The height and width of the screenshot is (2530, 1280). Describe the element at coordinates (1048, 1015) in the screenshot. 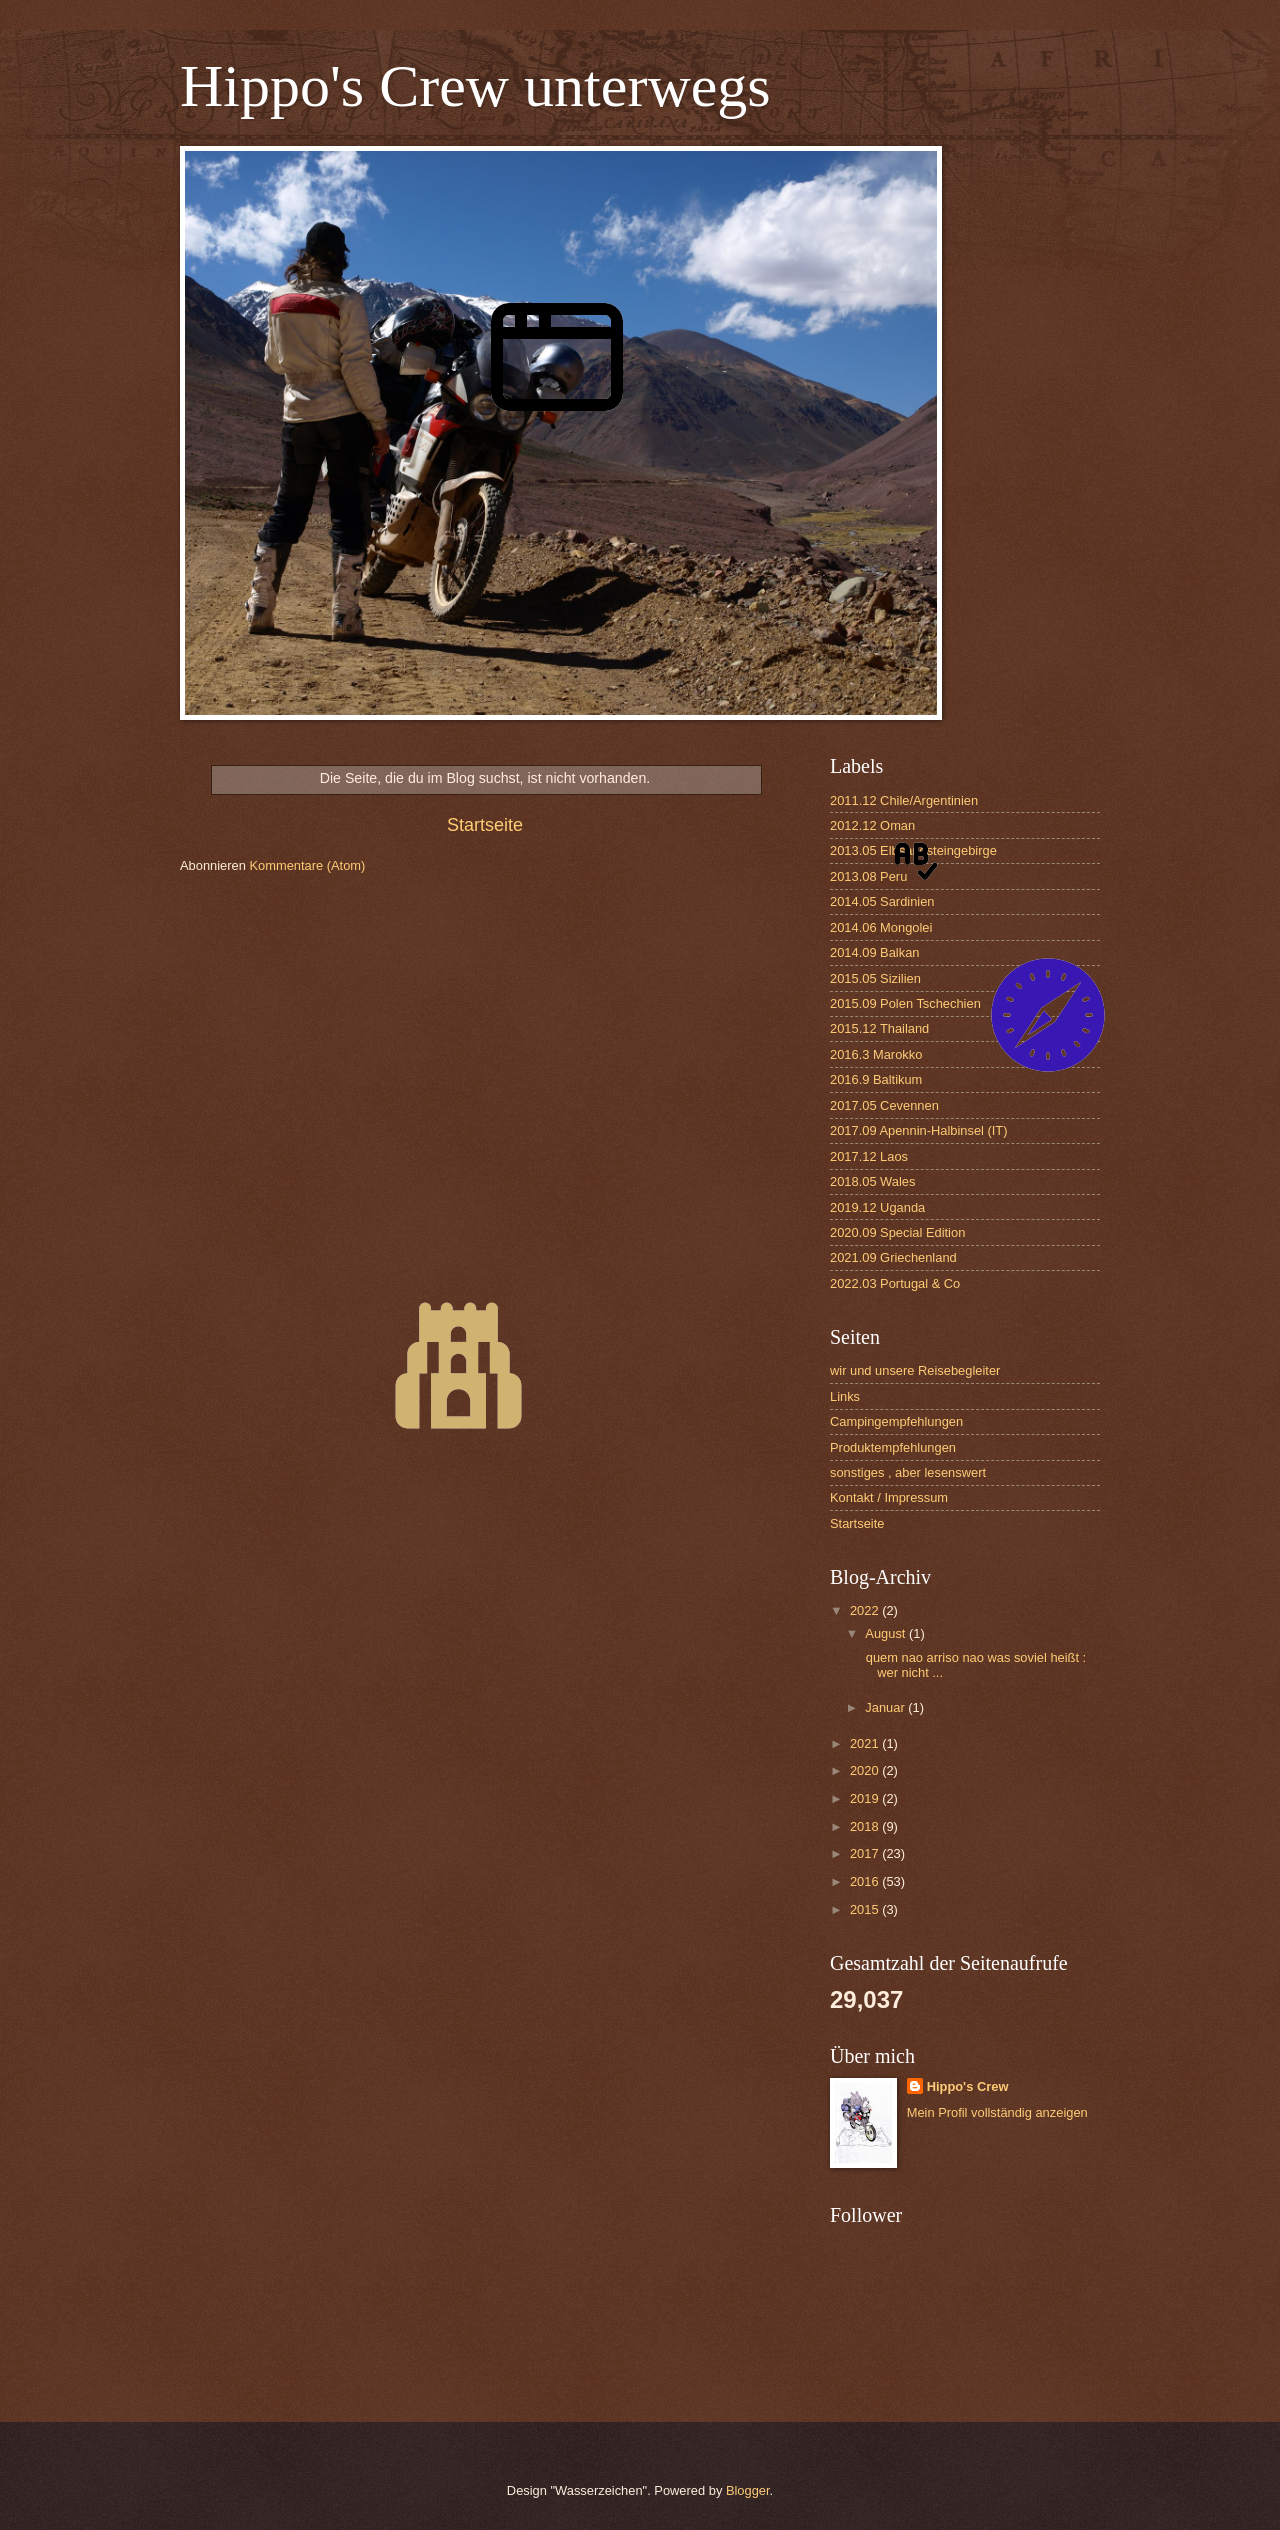

I see `open Safari web browser` at that location.